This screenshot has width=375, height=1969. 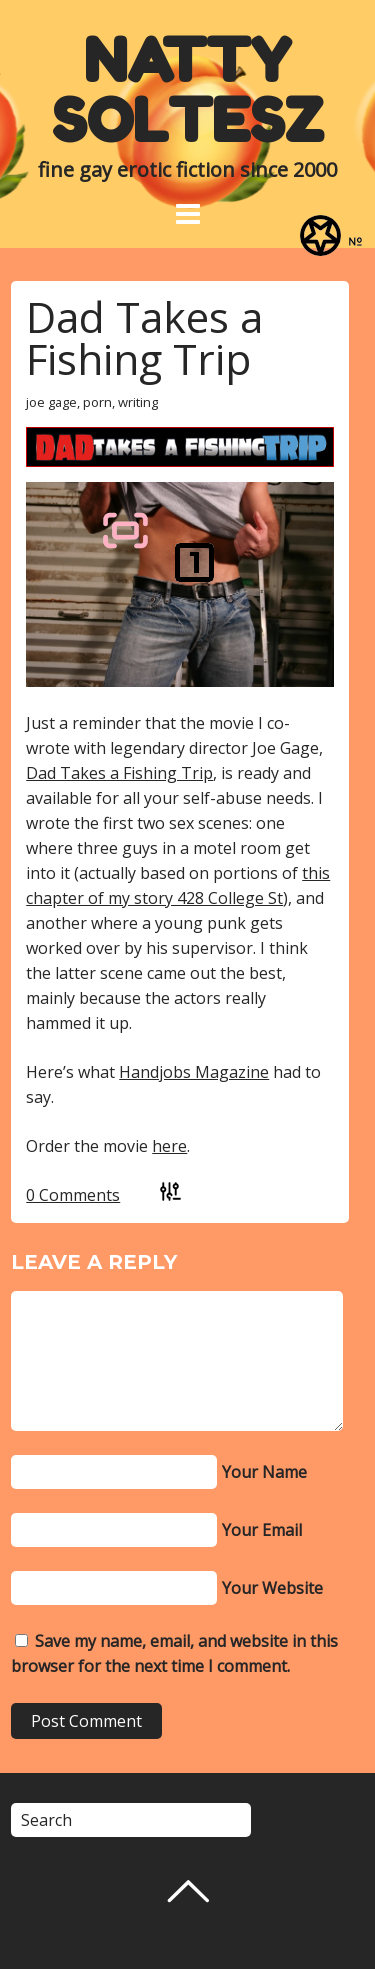 I want to click on remove a filter or adjustment setting, so click(x=169, y=1191).